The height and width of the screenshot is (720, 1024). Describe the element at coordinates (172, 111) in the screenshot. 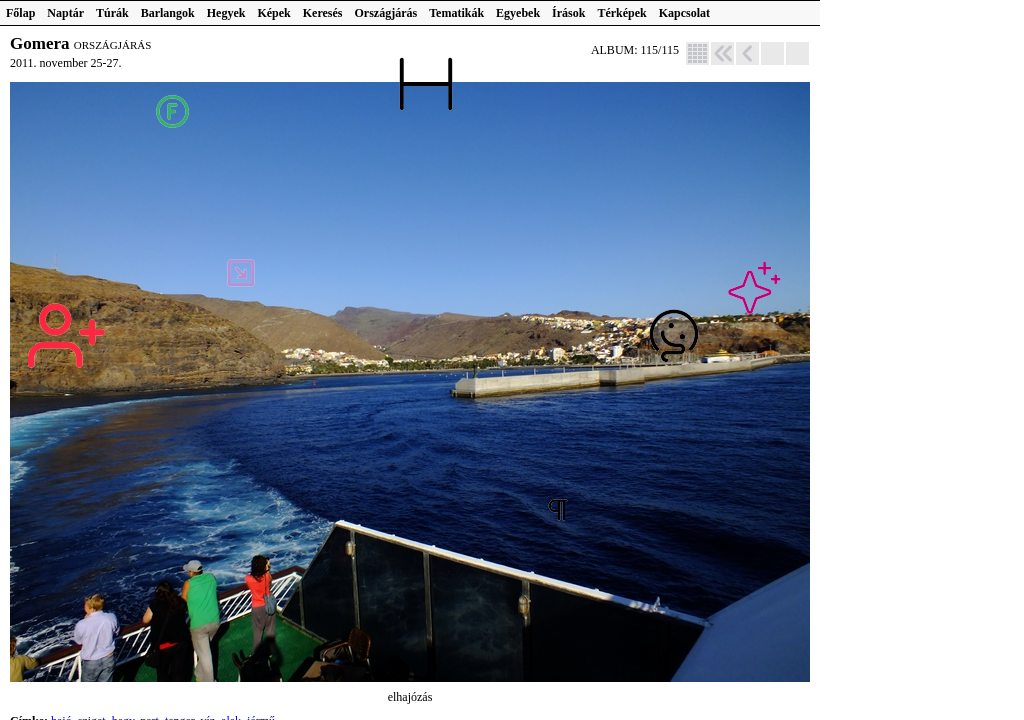

I see `facebook shortcut or social sharing` at that location.